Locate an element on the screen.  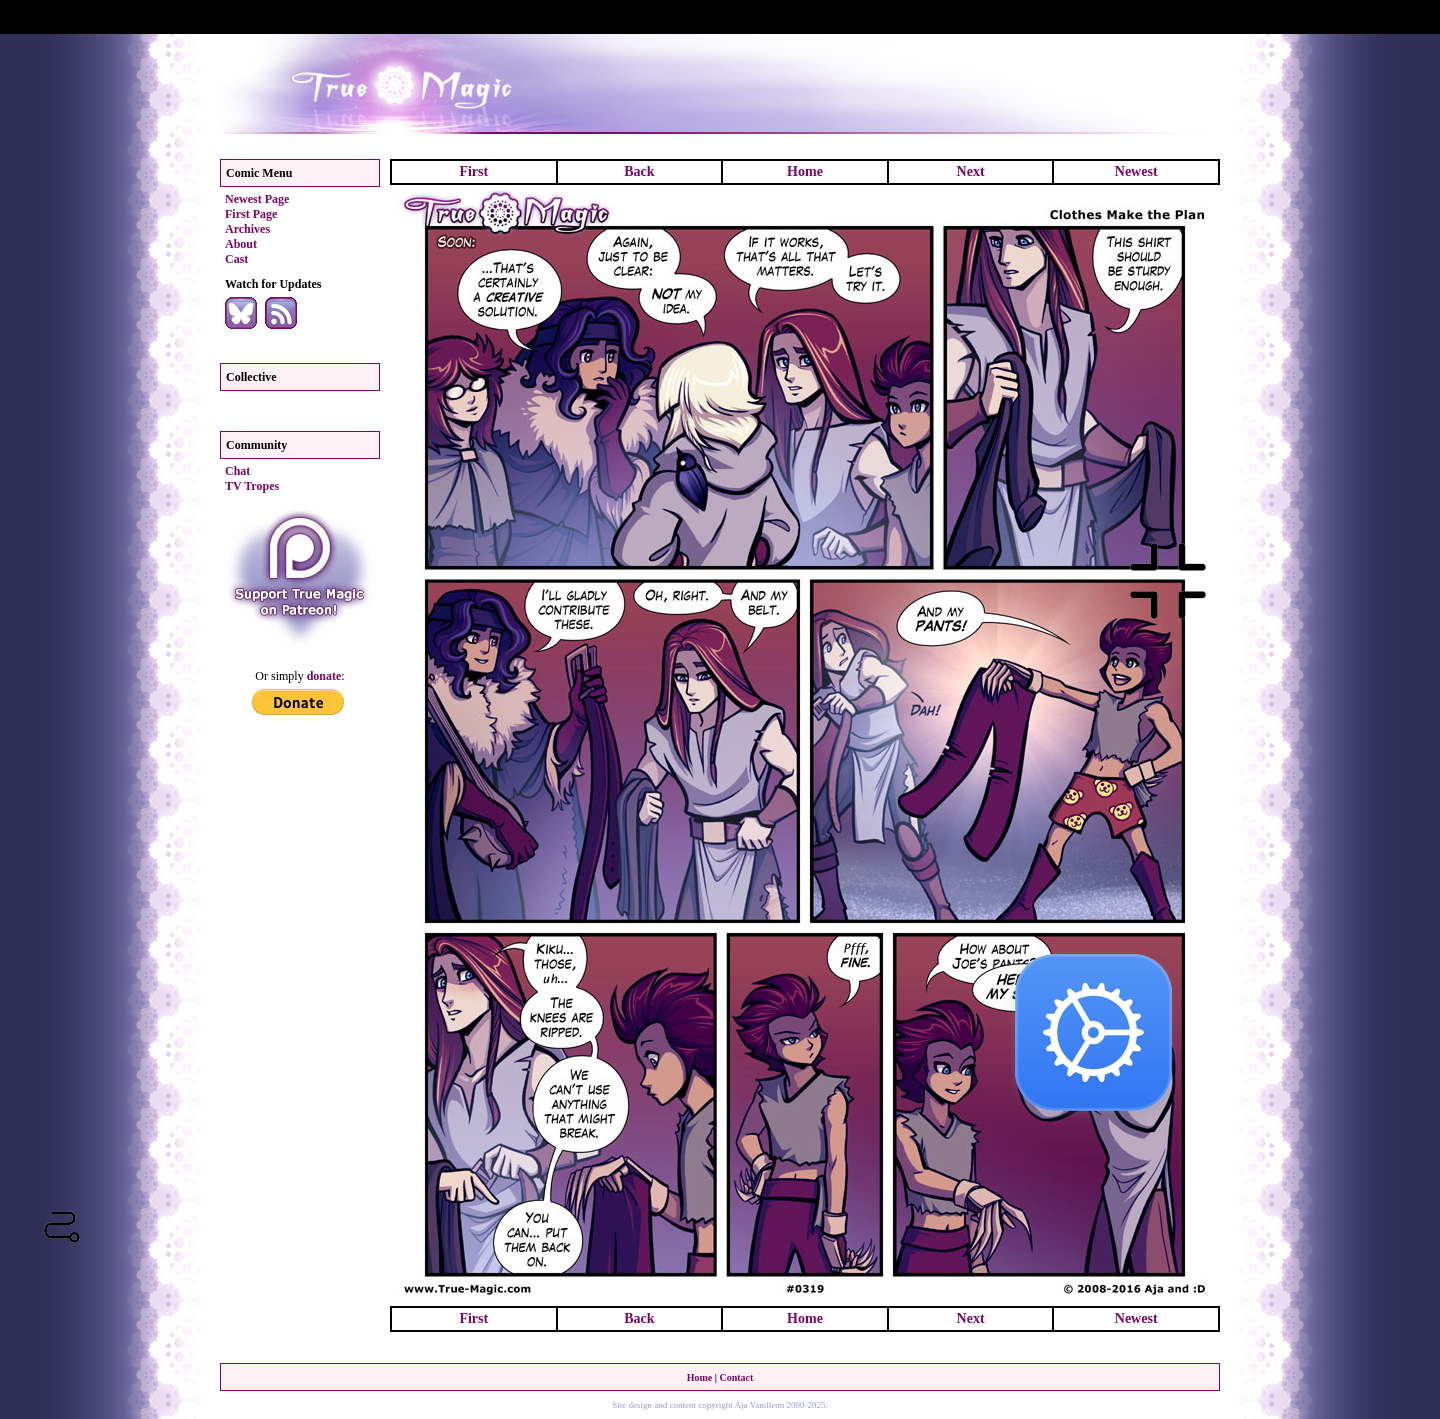
access system settings and preferences is located at coordinates (1093, 1032).